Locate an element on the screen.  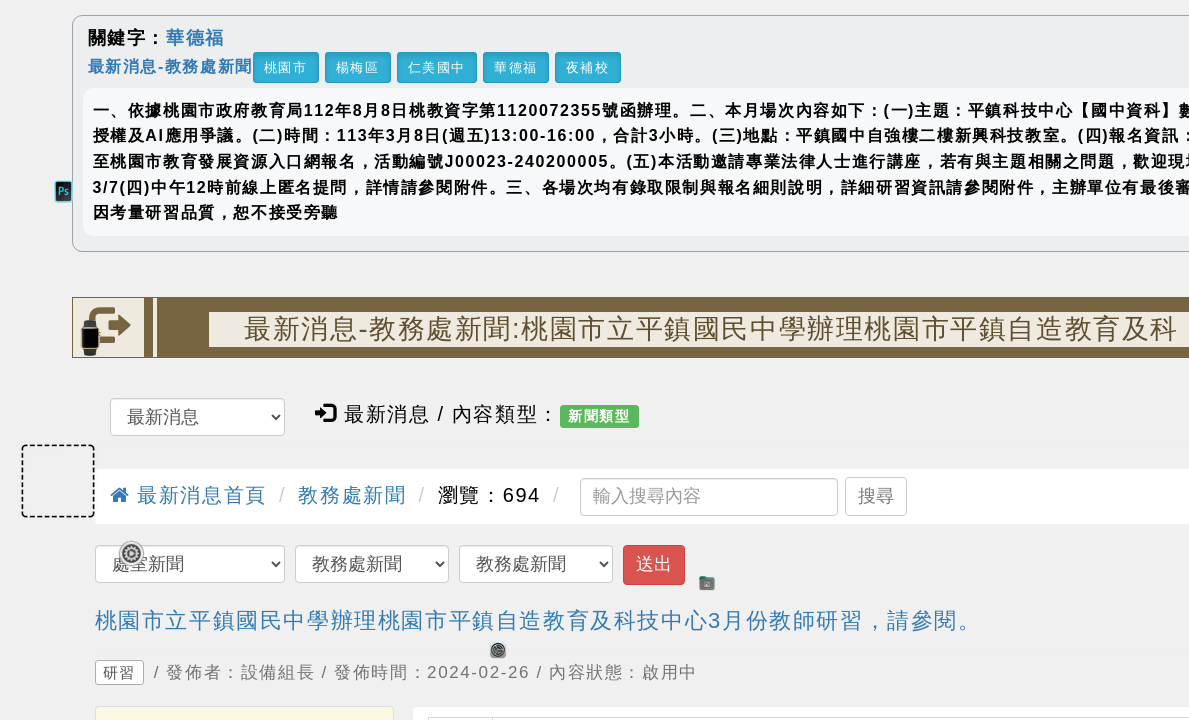
indicates content not yet loaded is located at coordinates (58, 481).